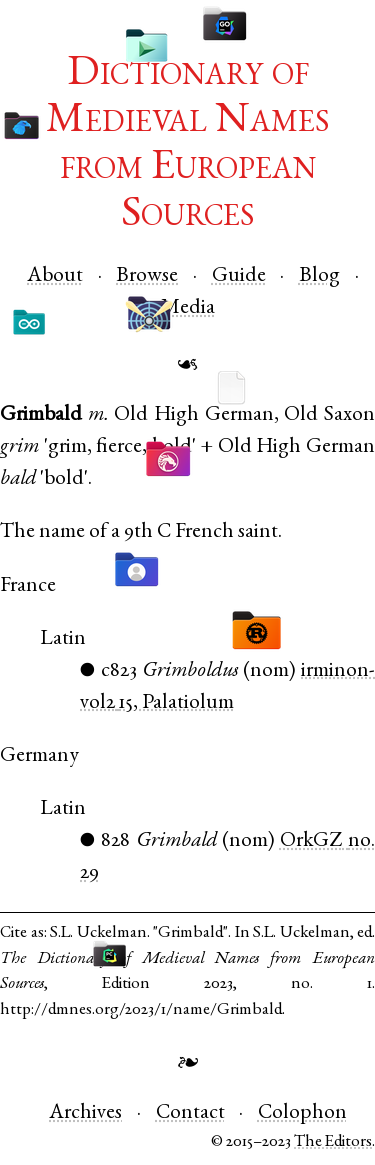 The width and height of the screenshot is (375, 1165). I want to click on open pycharm project folder, so click(109, 954).